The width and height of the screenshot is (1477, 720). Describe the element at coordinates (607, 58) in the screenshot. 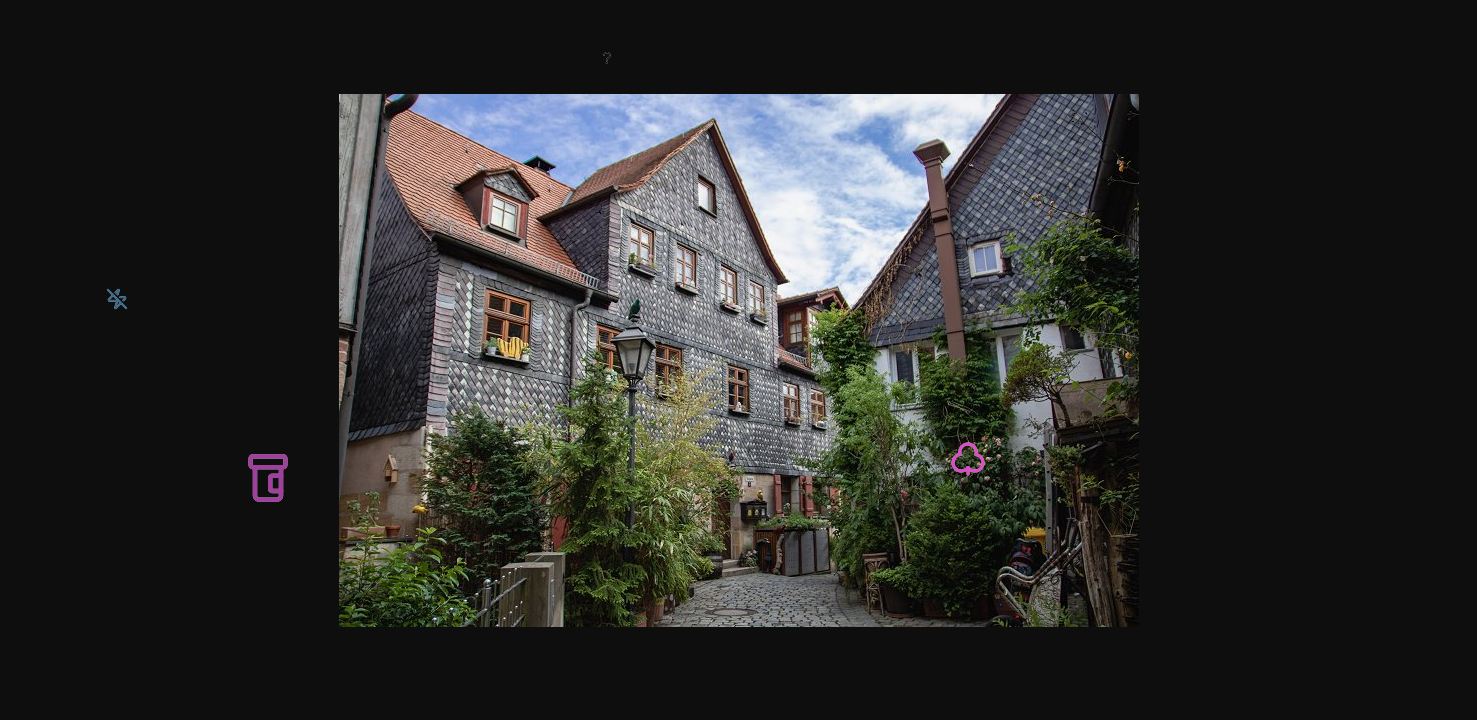

I see `access help or support resources` at that location.